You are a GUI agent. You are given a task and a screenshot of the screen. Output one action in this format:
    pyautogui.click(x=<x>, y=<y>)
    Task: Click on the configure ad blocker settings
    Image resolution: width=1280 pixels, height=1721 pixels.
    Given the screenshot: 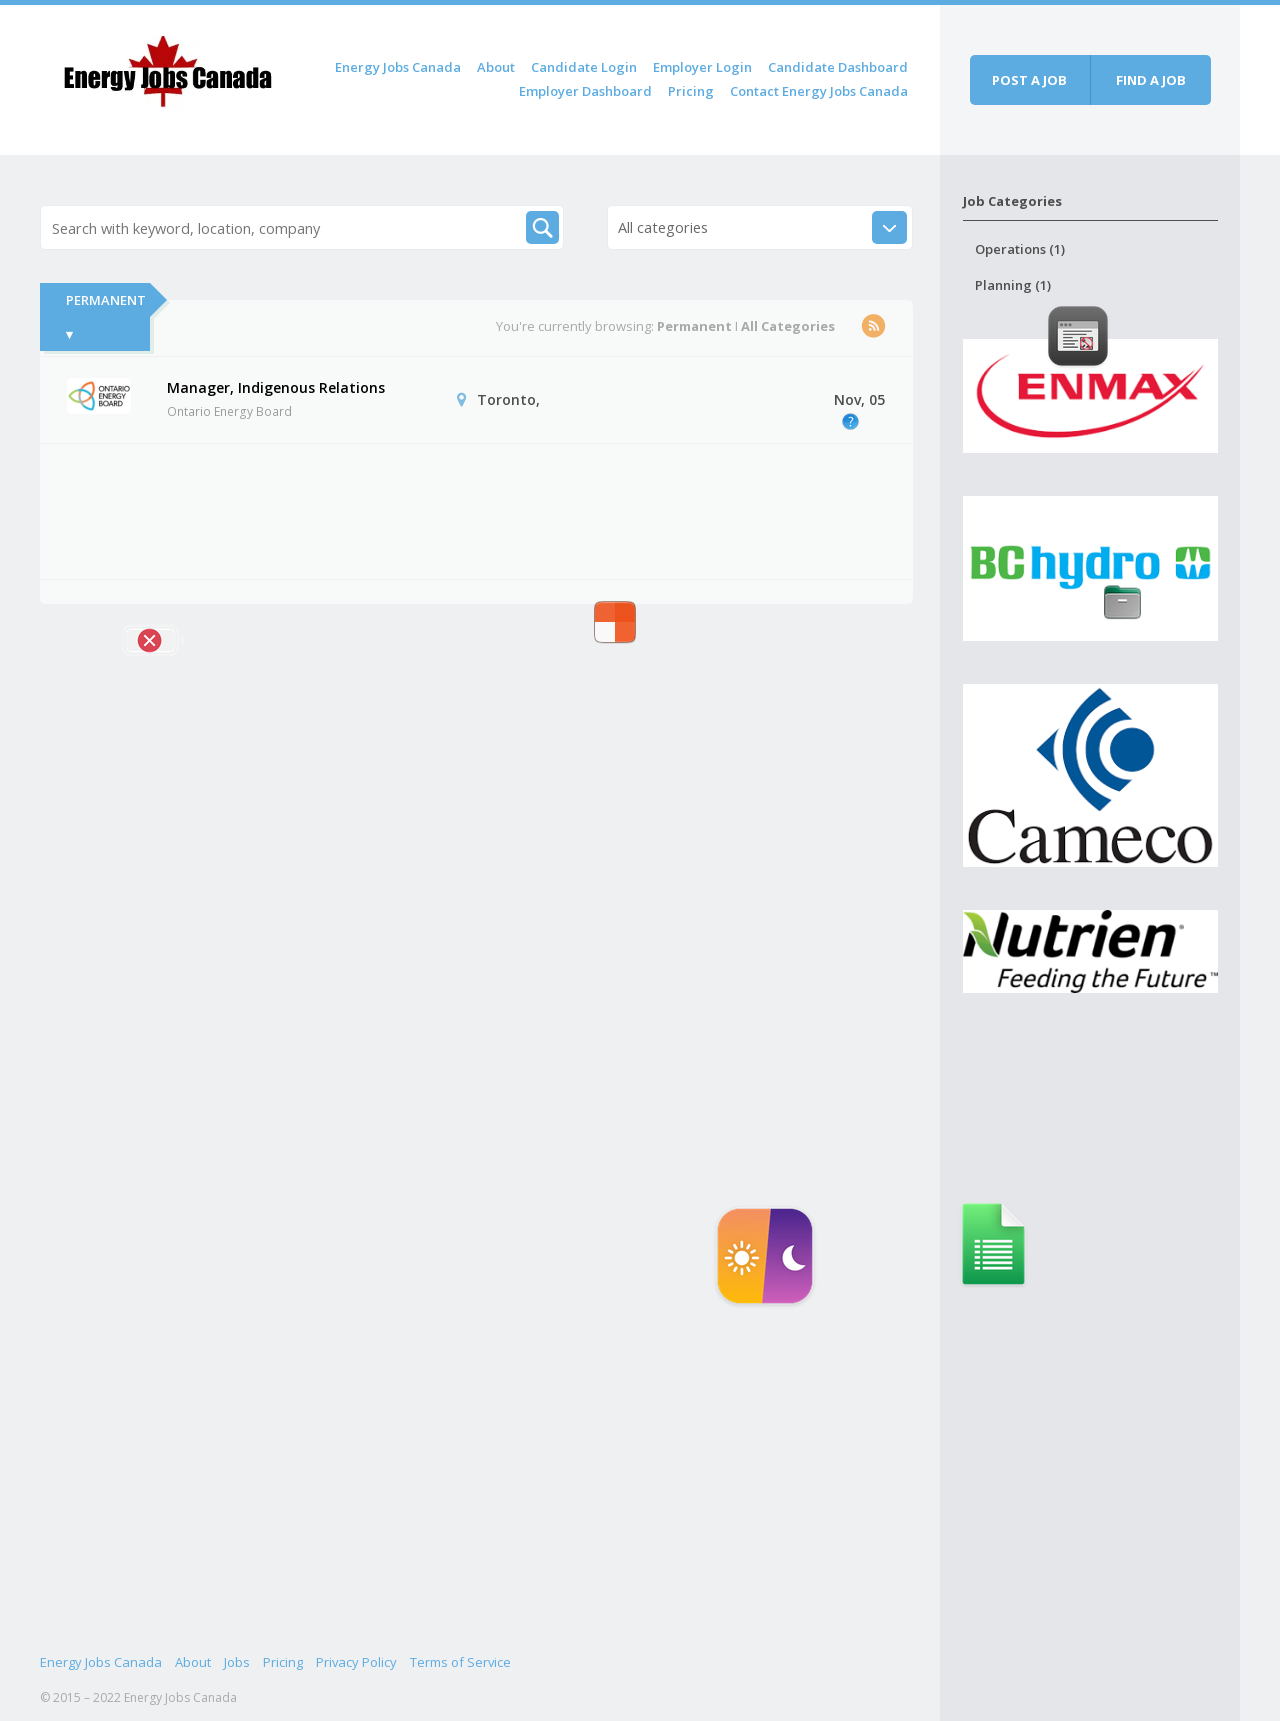 What is the action you would take?
    pyautogui.click(x=1078, y=336)
    